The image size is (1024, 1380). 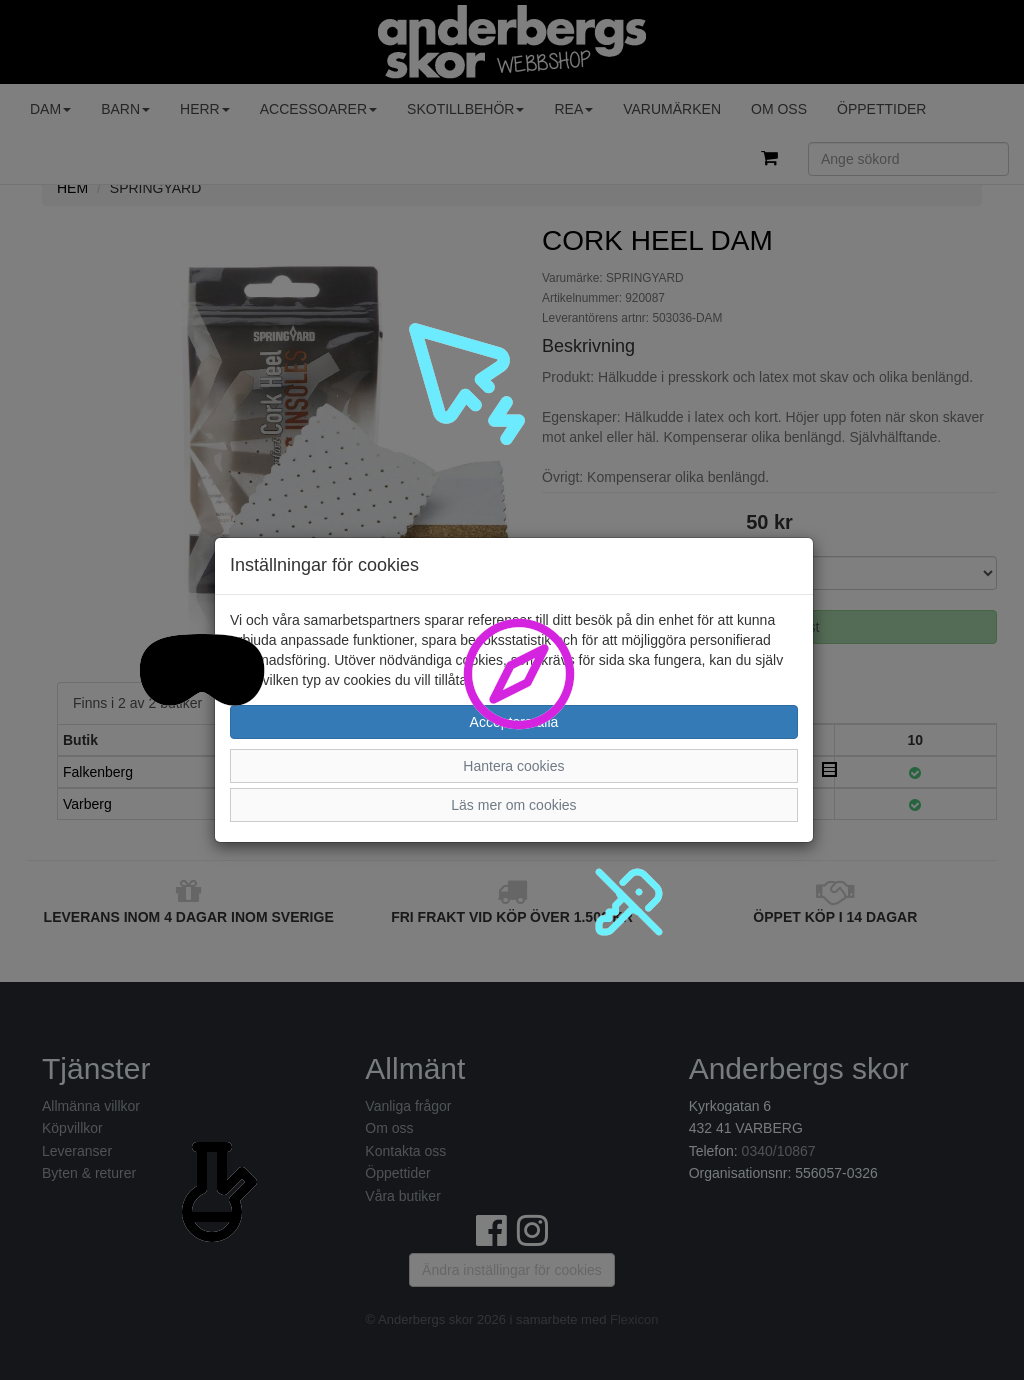 What do you see at coordinates (217, 1192) in the screenshot?
I see `access chemistry or laboratory tools` at bounding box center [217, 1192].